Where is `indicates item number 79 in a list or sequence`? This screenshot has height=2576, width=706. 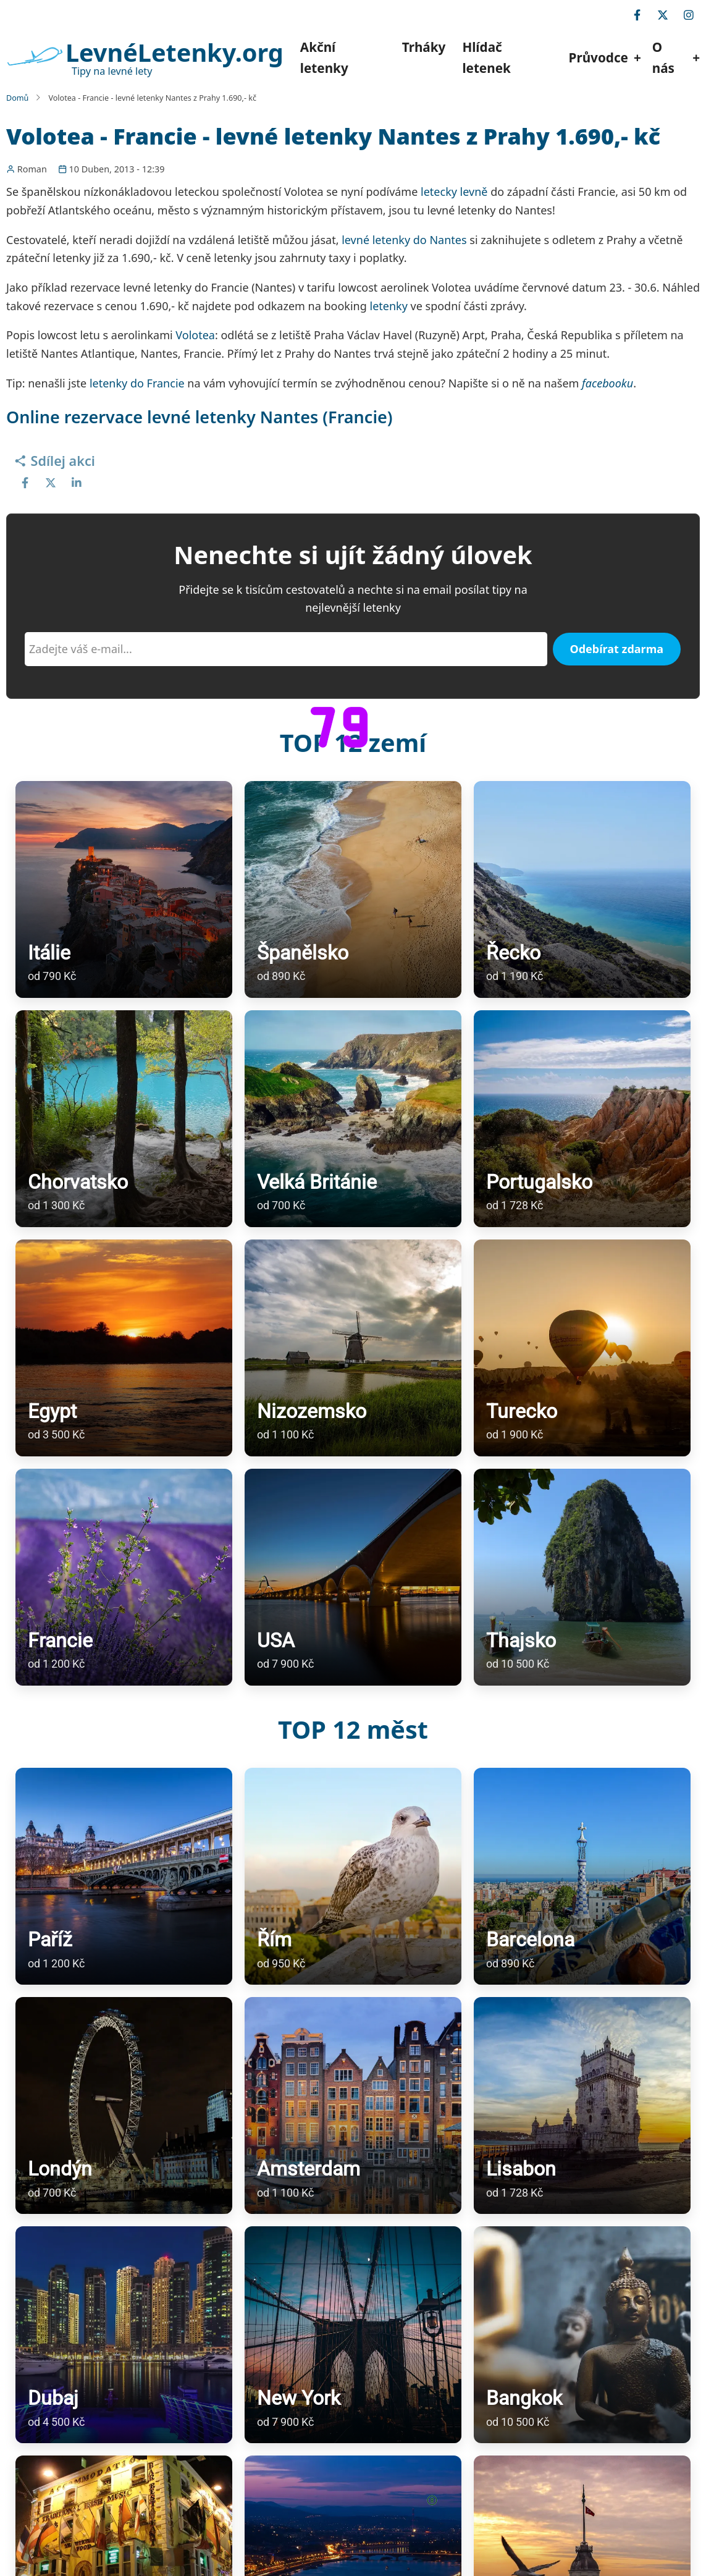
indicates item number 79 in a list or sequence is located at coordinates (339, 727).